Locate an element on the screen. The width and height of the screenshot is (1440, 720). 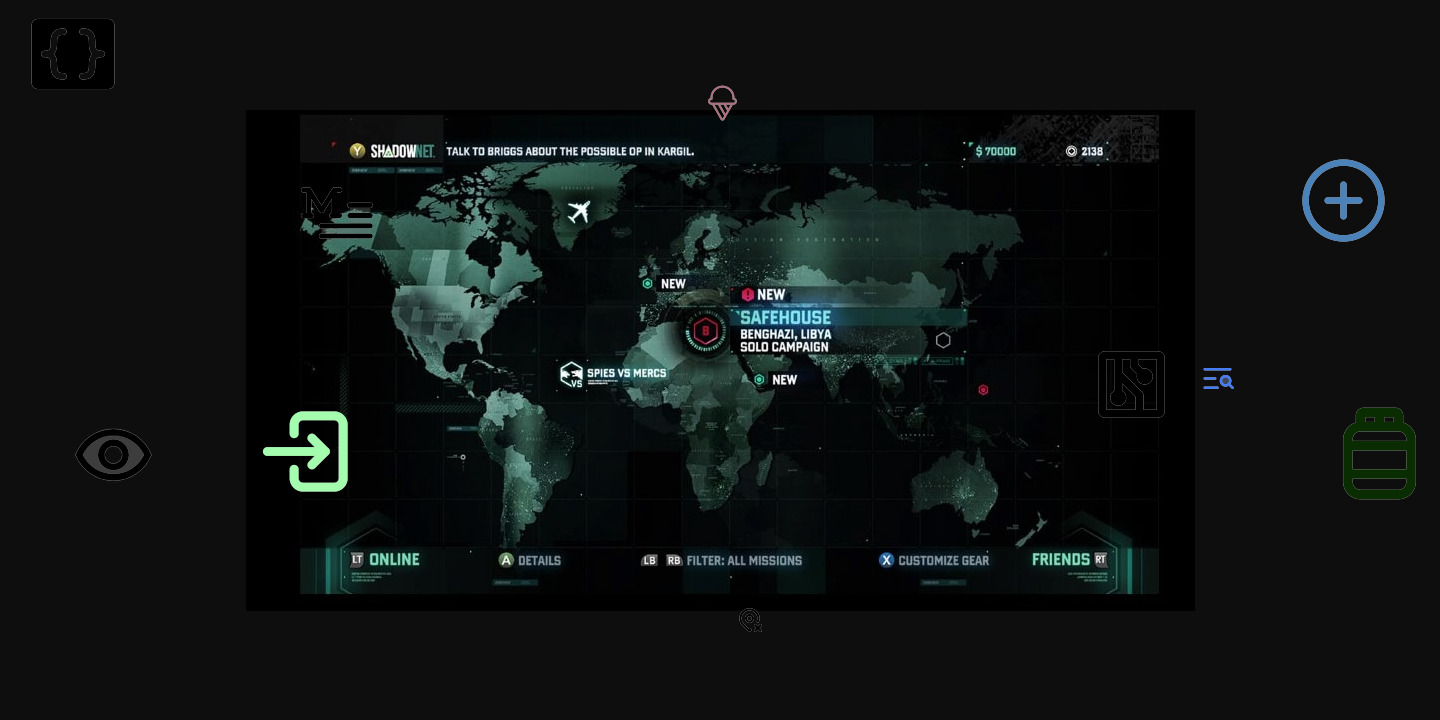
view or manage stored items is located at coordinates (1379, 453).